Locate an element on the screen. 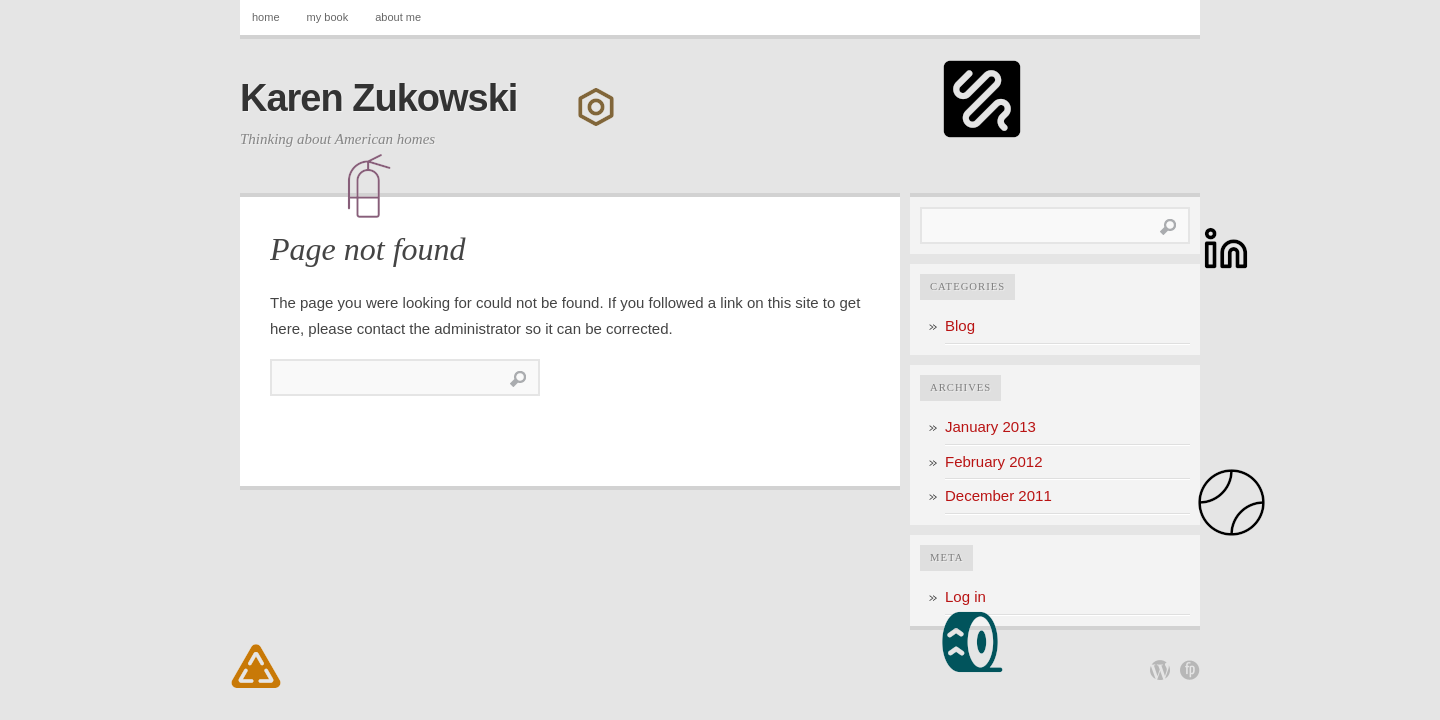 Image resolution: width=1440 pixels, height=720 pixels. access freehand drawing or annotation tools is located at coordinates (982, 99).